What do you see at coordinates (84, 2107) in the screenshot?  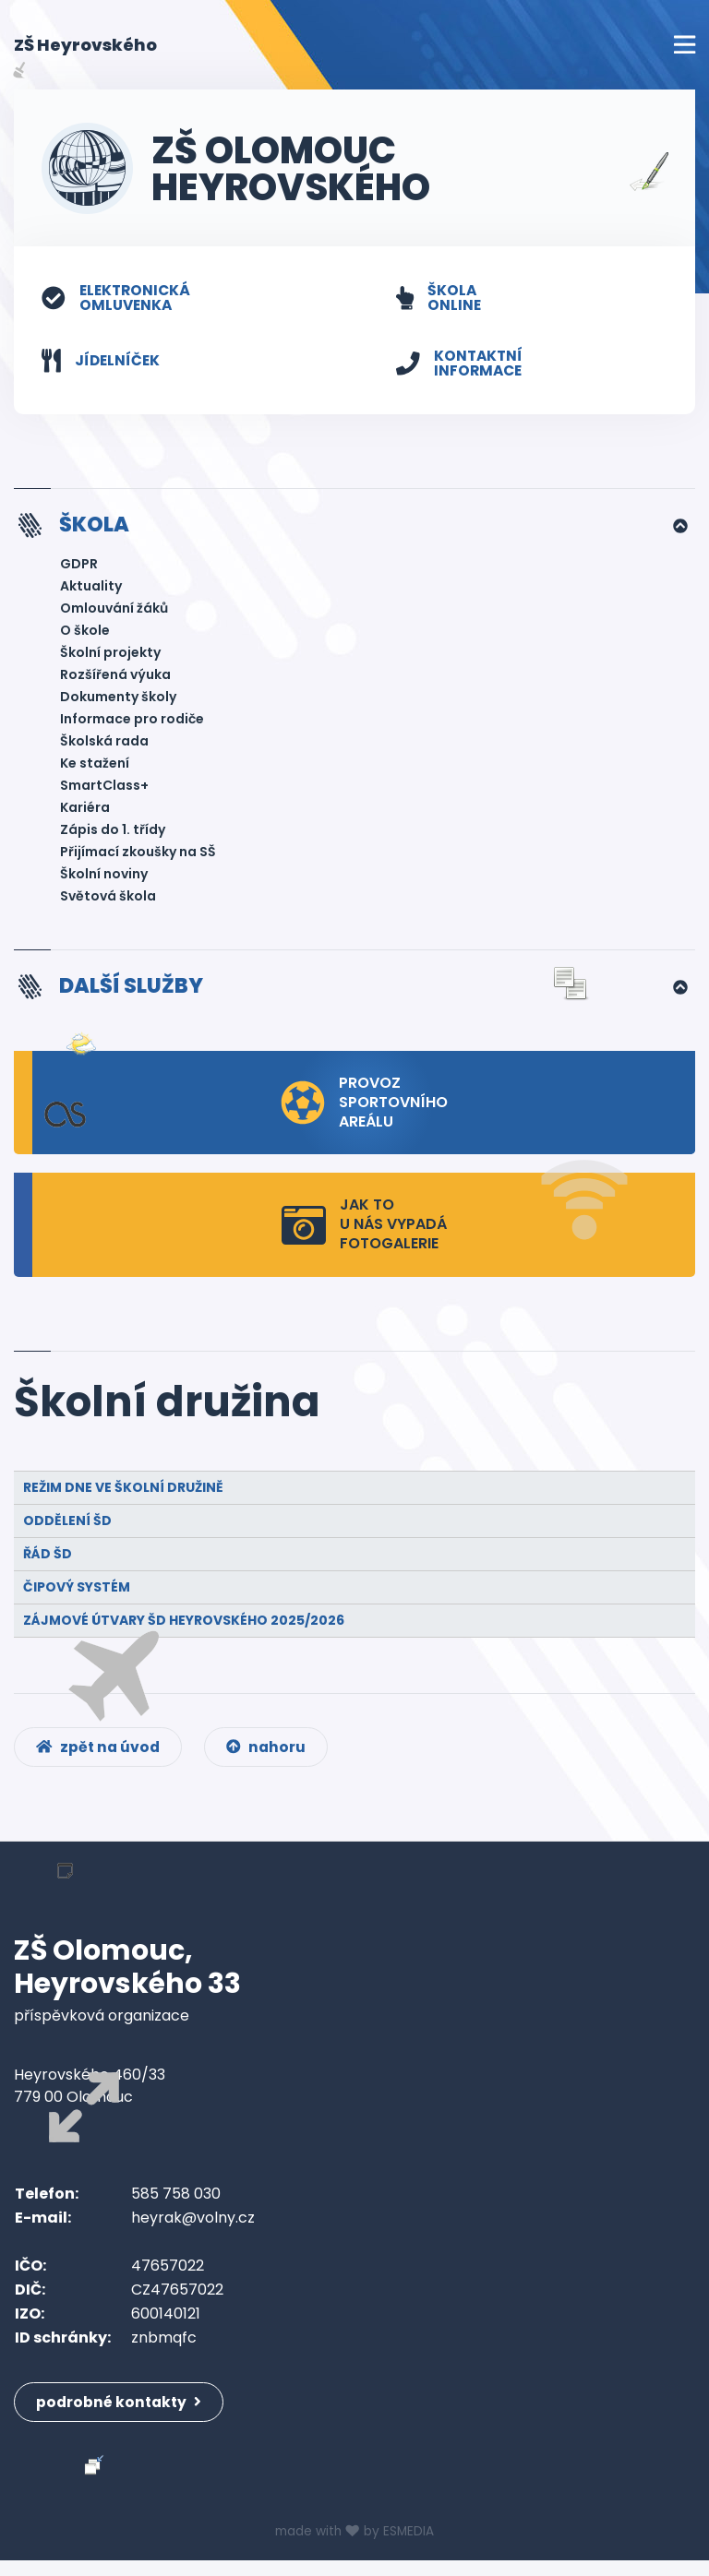 I see `expand content to fullscreen mode` at bounding box center [84, 2107].